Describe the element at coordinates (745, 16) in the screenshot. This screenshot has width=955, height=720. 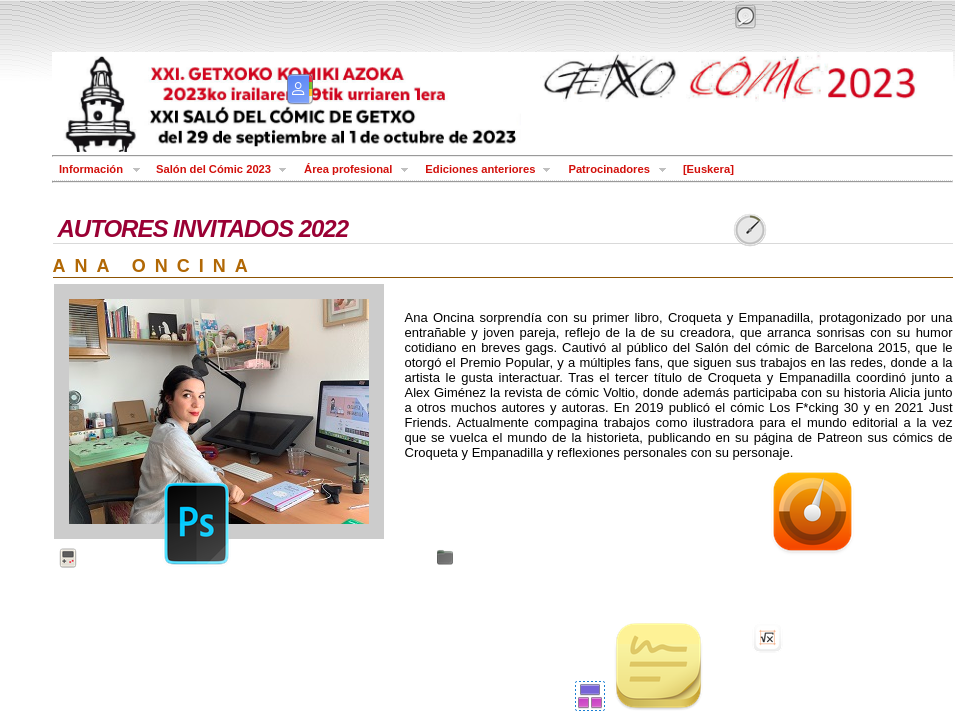
I see `open disk utility application` at that location.